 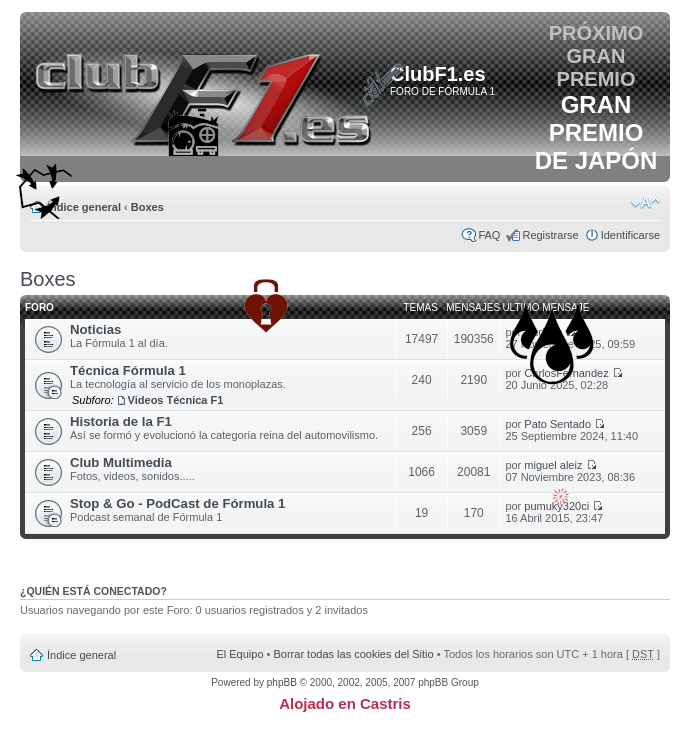 I want to click on indicates humidity or moisture level, so click(x=552, y=343).